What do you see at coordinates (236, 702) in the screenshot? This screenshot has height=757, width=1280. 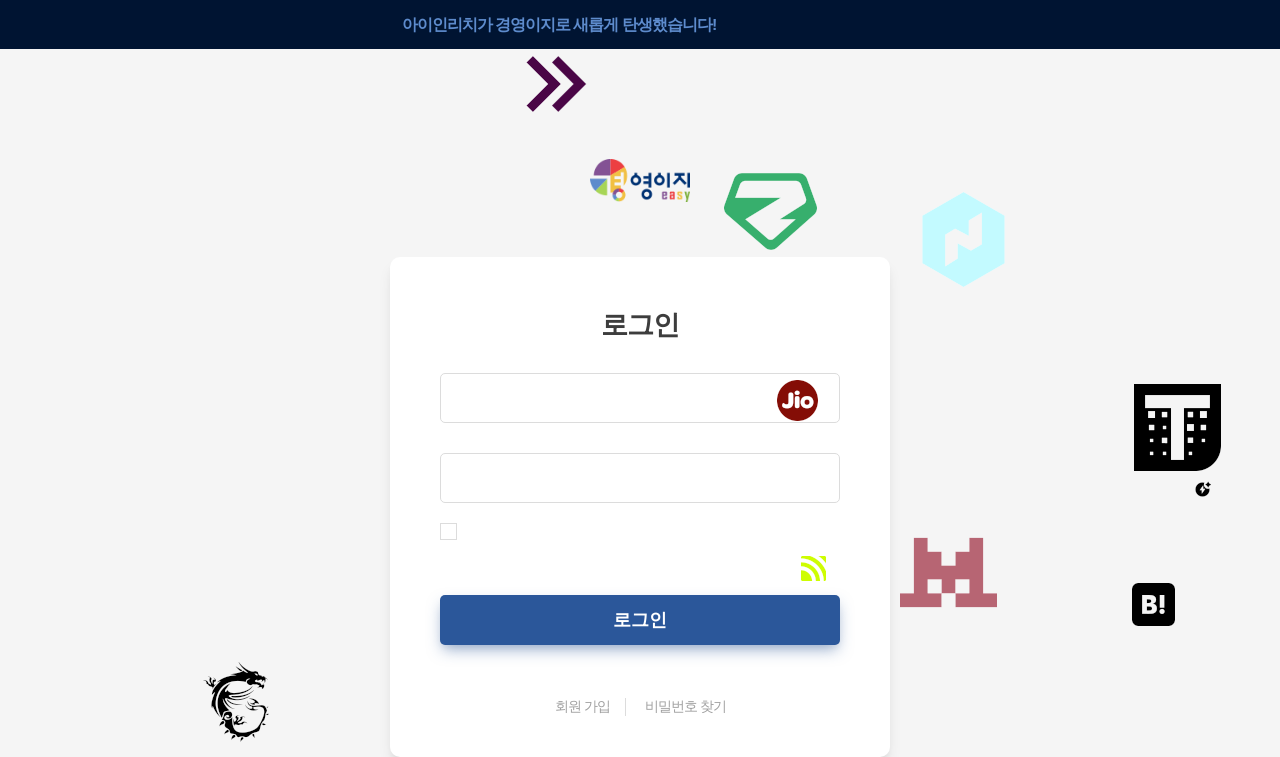 I see `MSI brand logo` at bounding box center [236, 702].